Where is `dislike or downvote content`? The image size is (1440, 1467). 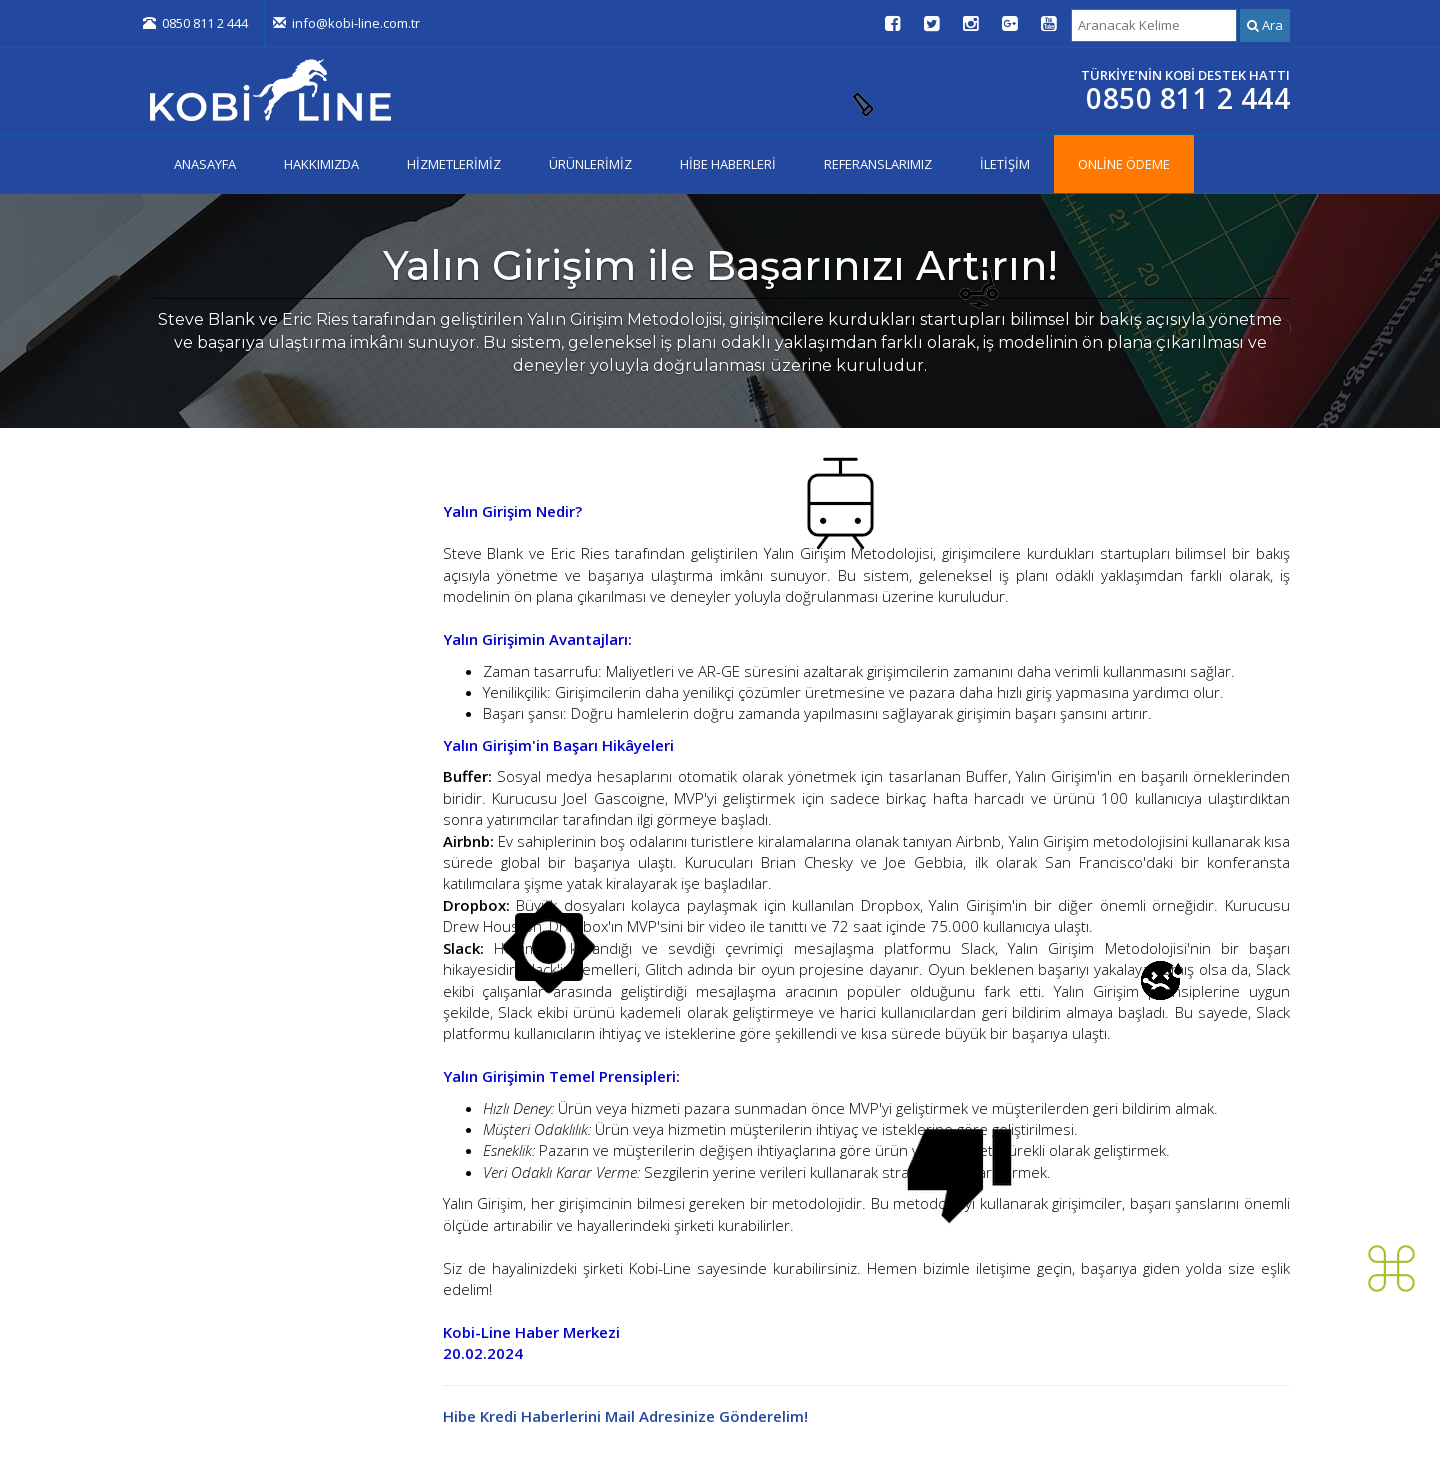
dislike or downvote content is located at coordinates (959, 1171).